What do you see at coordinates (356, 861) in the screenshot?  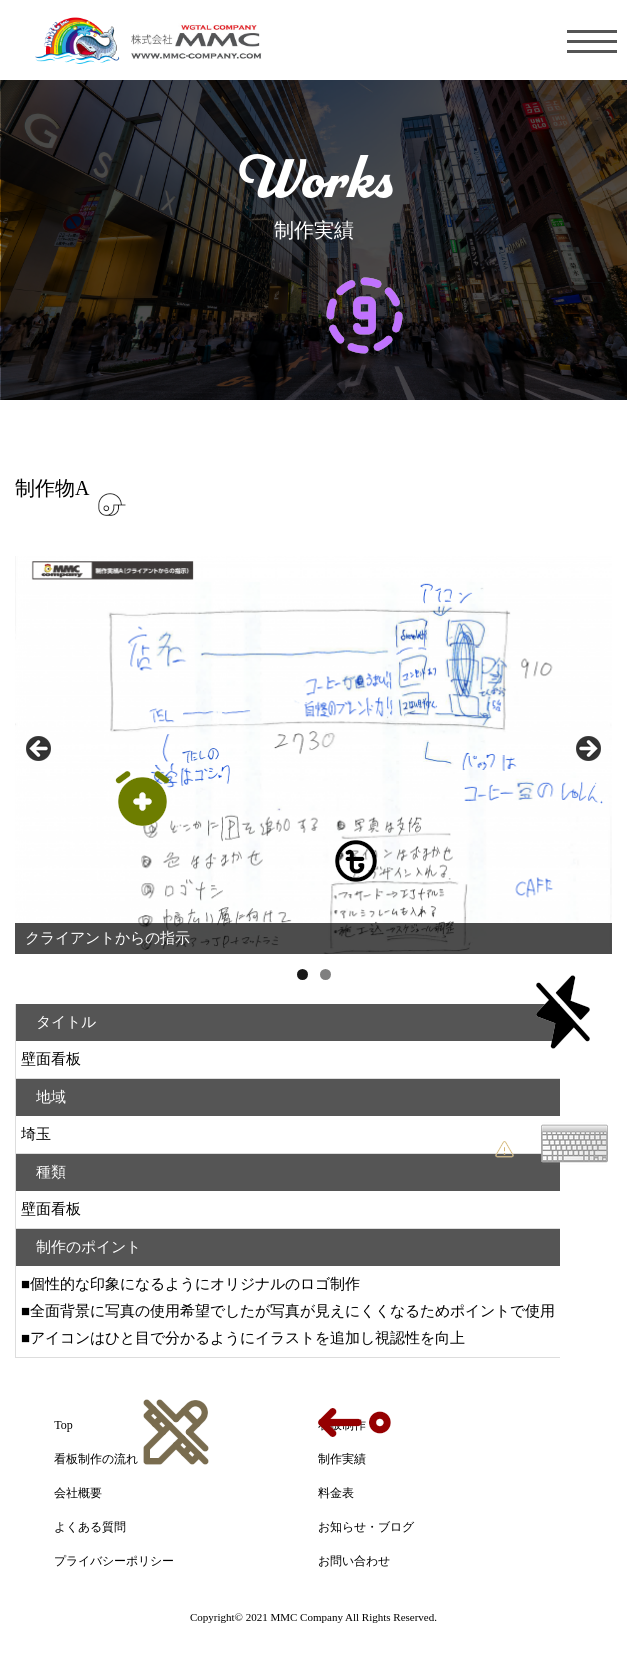 I see `bangladeshi taka currency` at bounding box center [356, 861].